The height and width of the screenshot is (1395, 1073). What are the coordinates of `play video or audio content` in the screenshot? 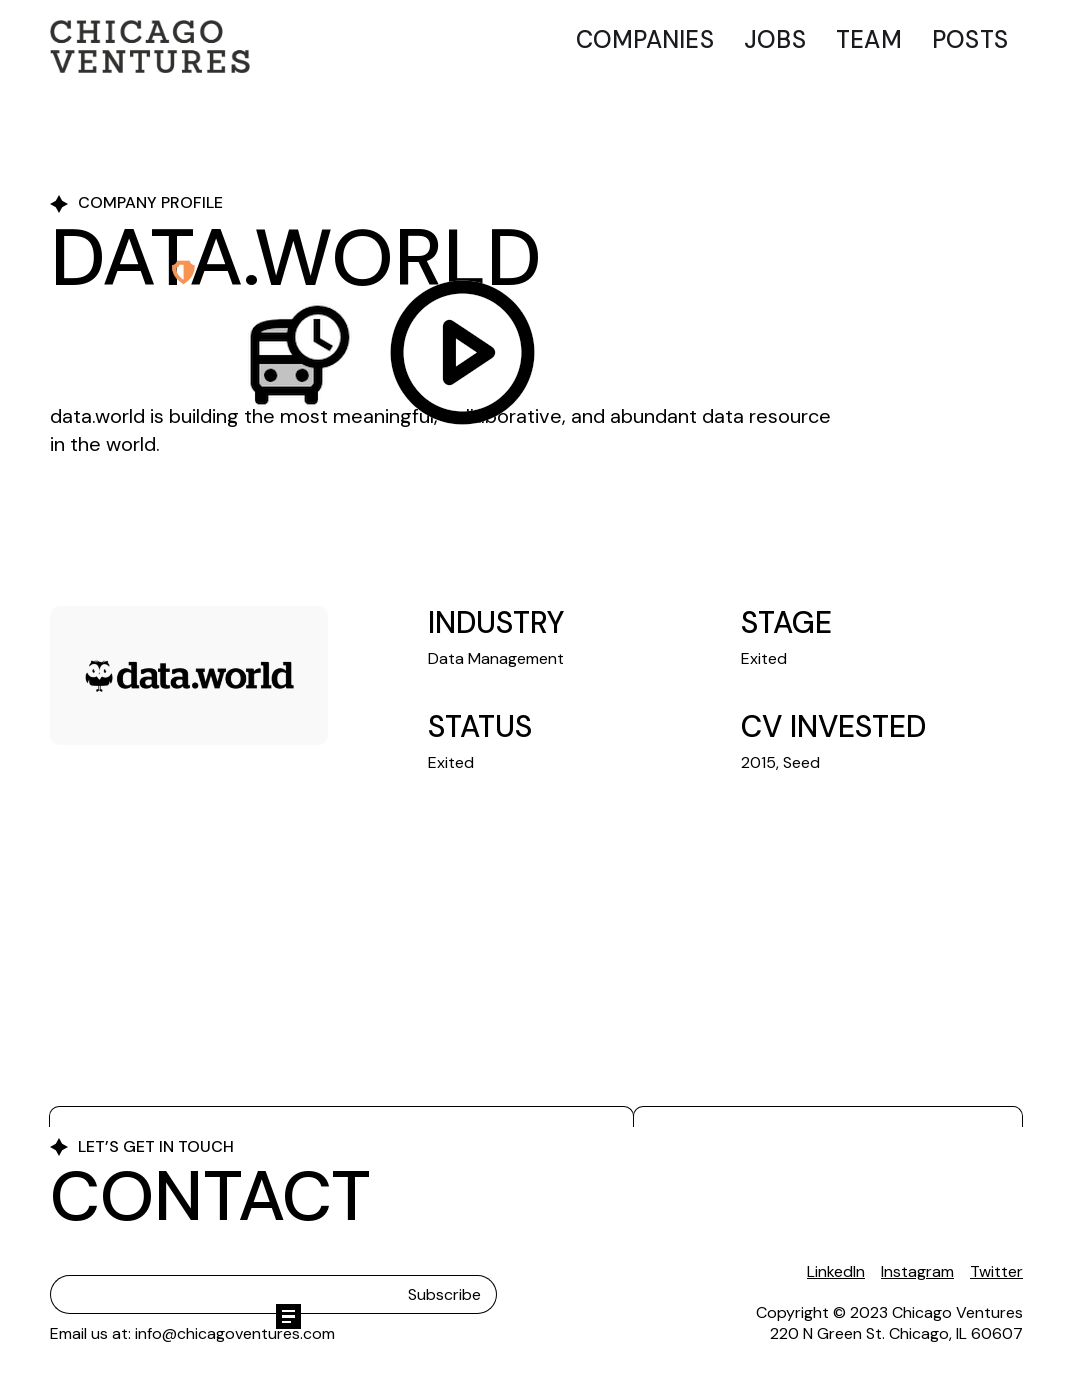 It's located at (462, 352).